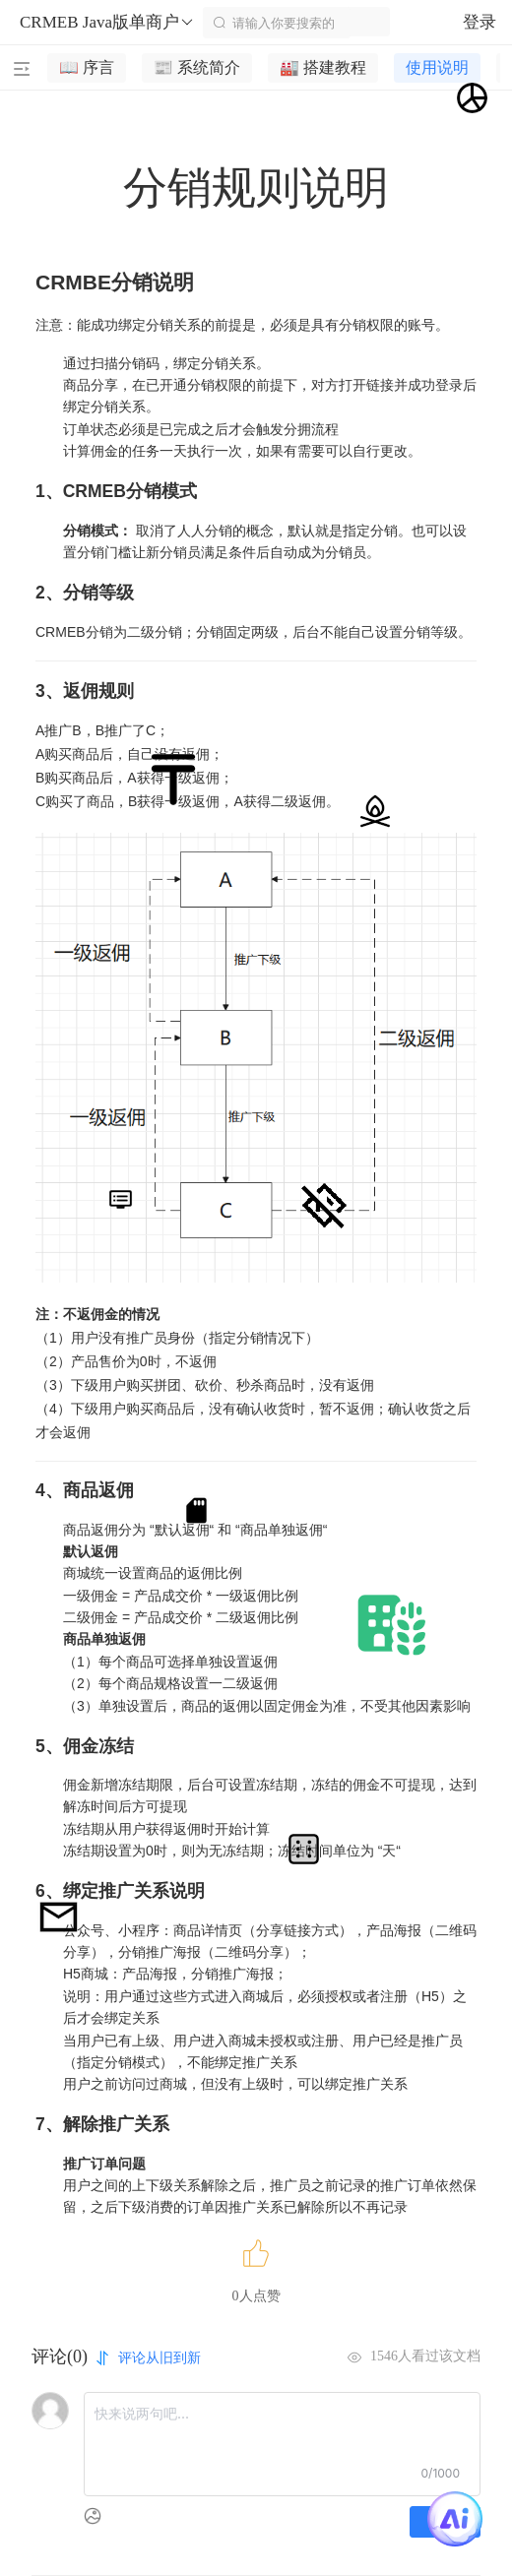 The width and height of the screenshot is (512, 2576). I want to click on access SD card storage, so click(196, 1510).